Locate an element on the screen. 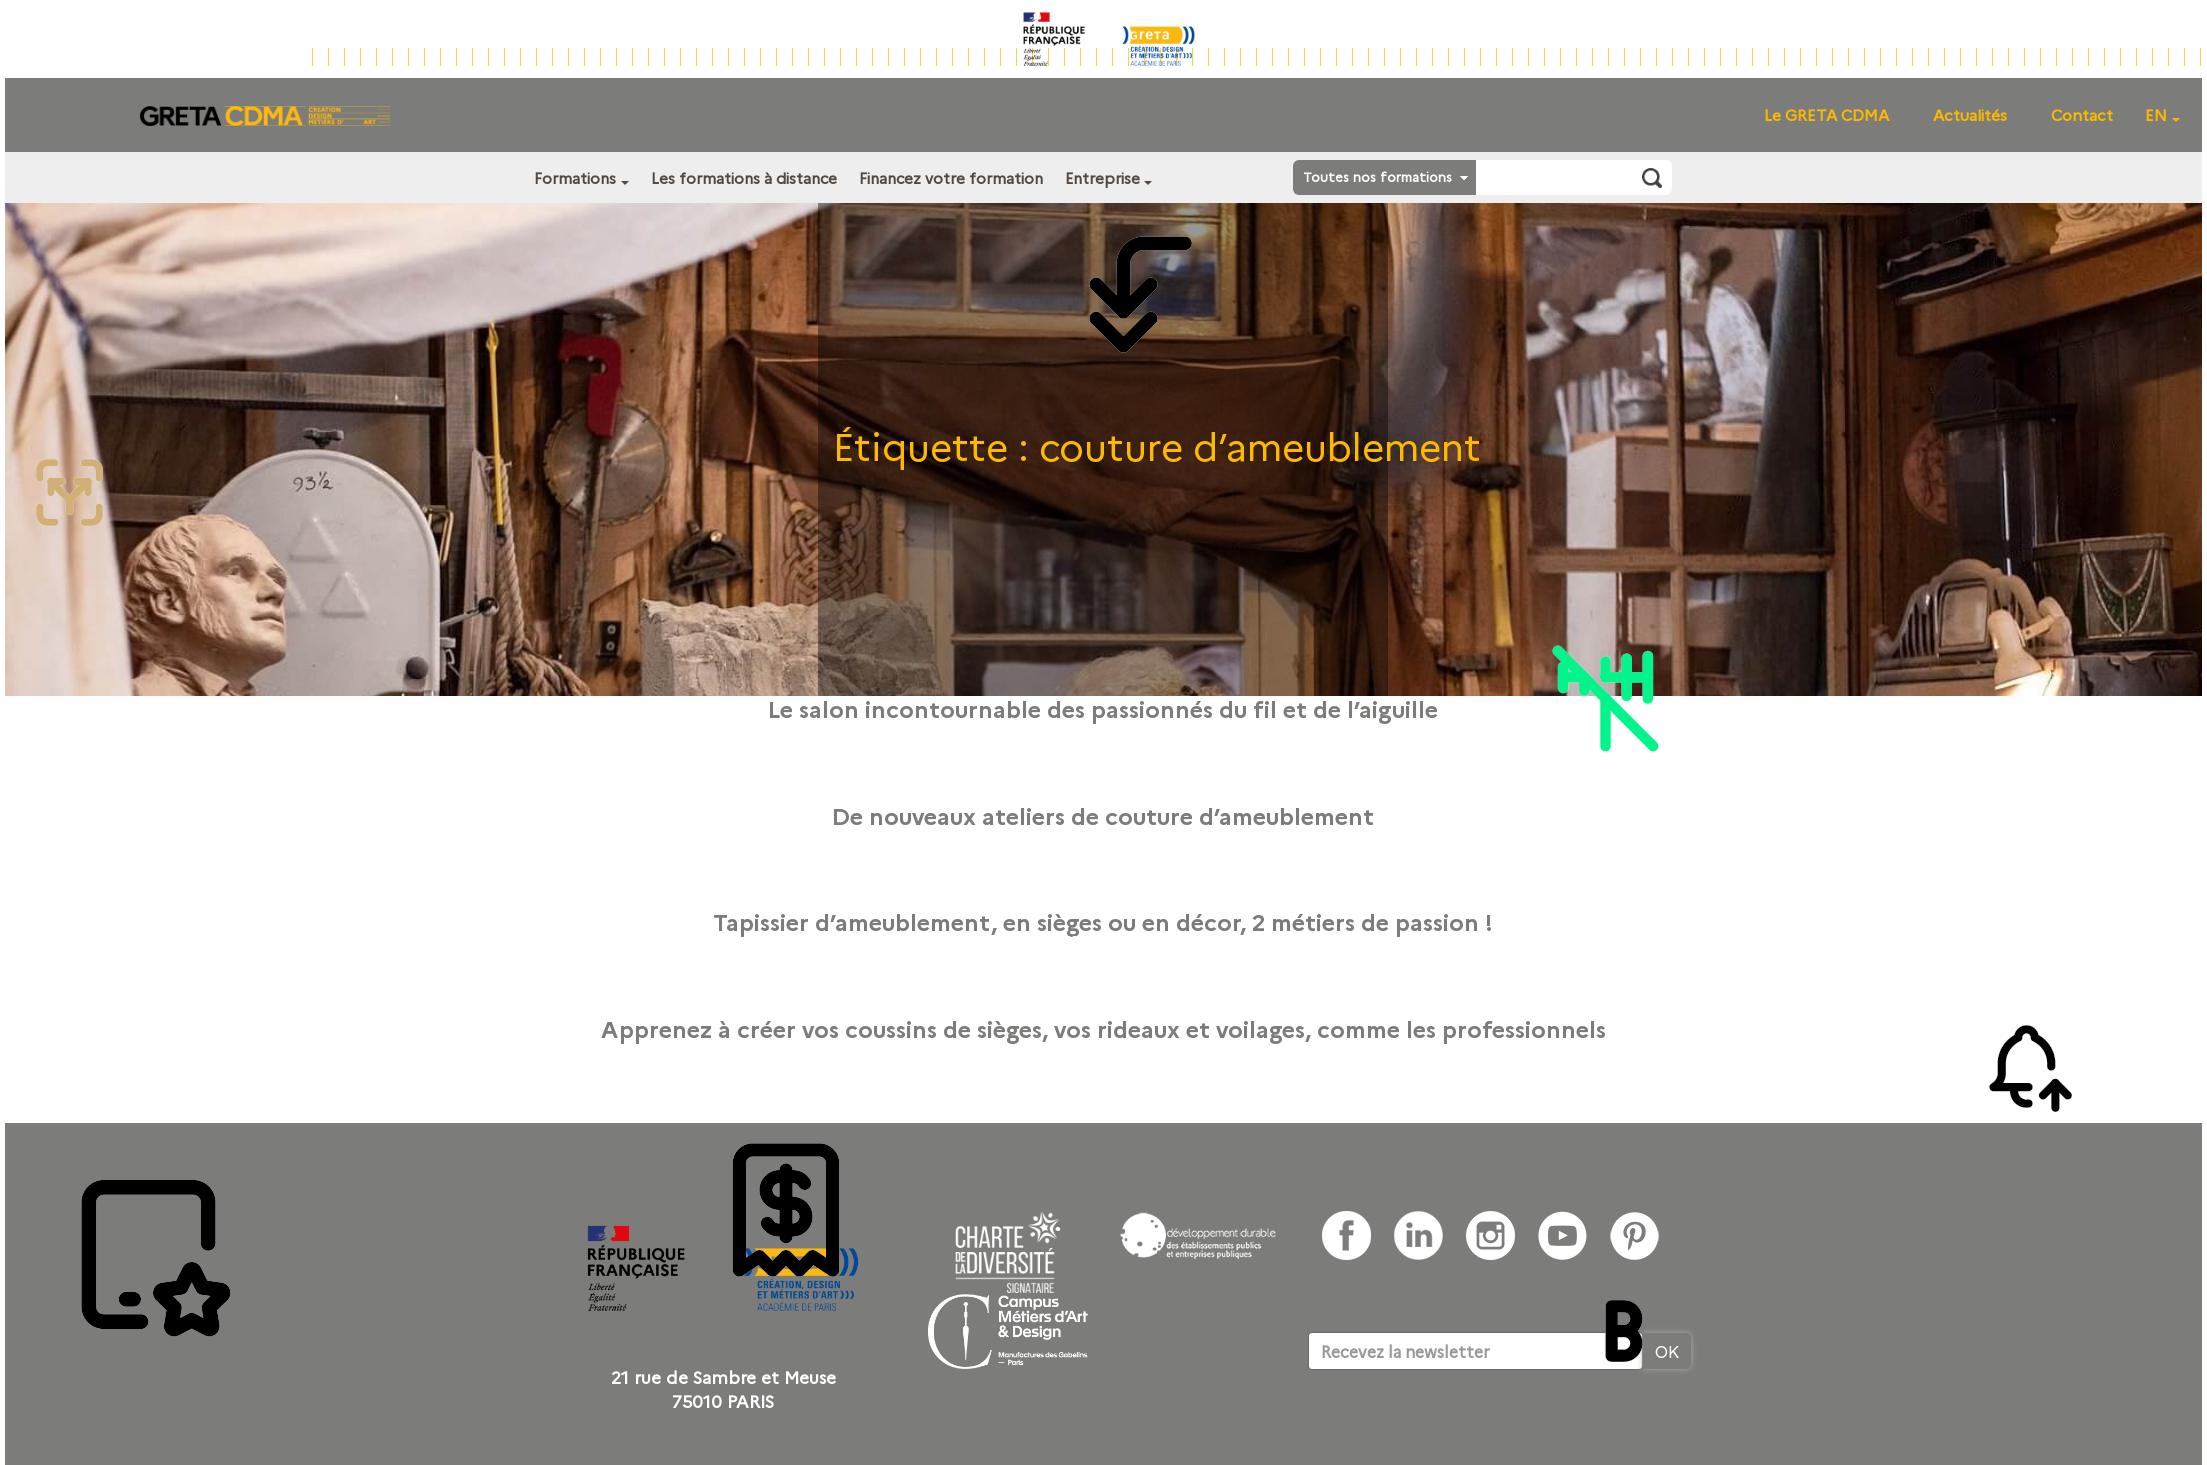 Image resolution: width=2207 pixels, height=1465 pixels. mark this iPad as a favorite device is located at coordinates (148, 1254).